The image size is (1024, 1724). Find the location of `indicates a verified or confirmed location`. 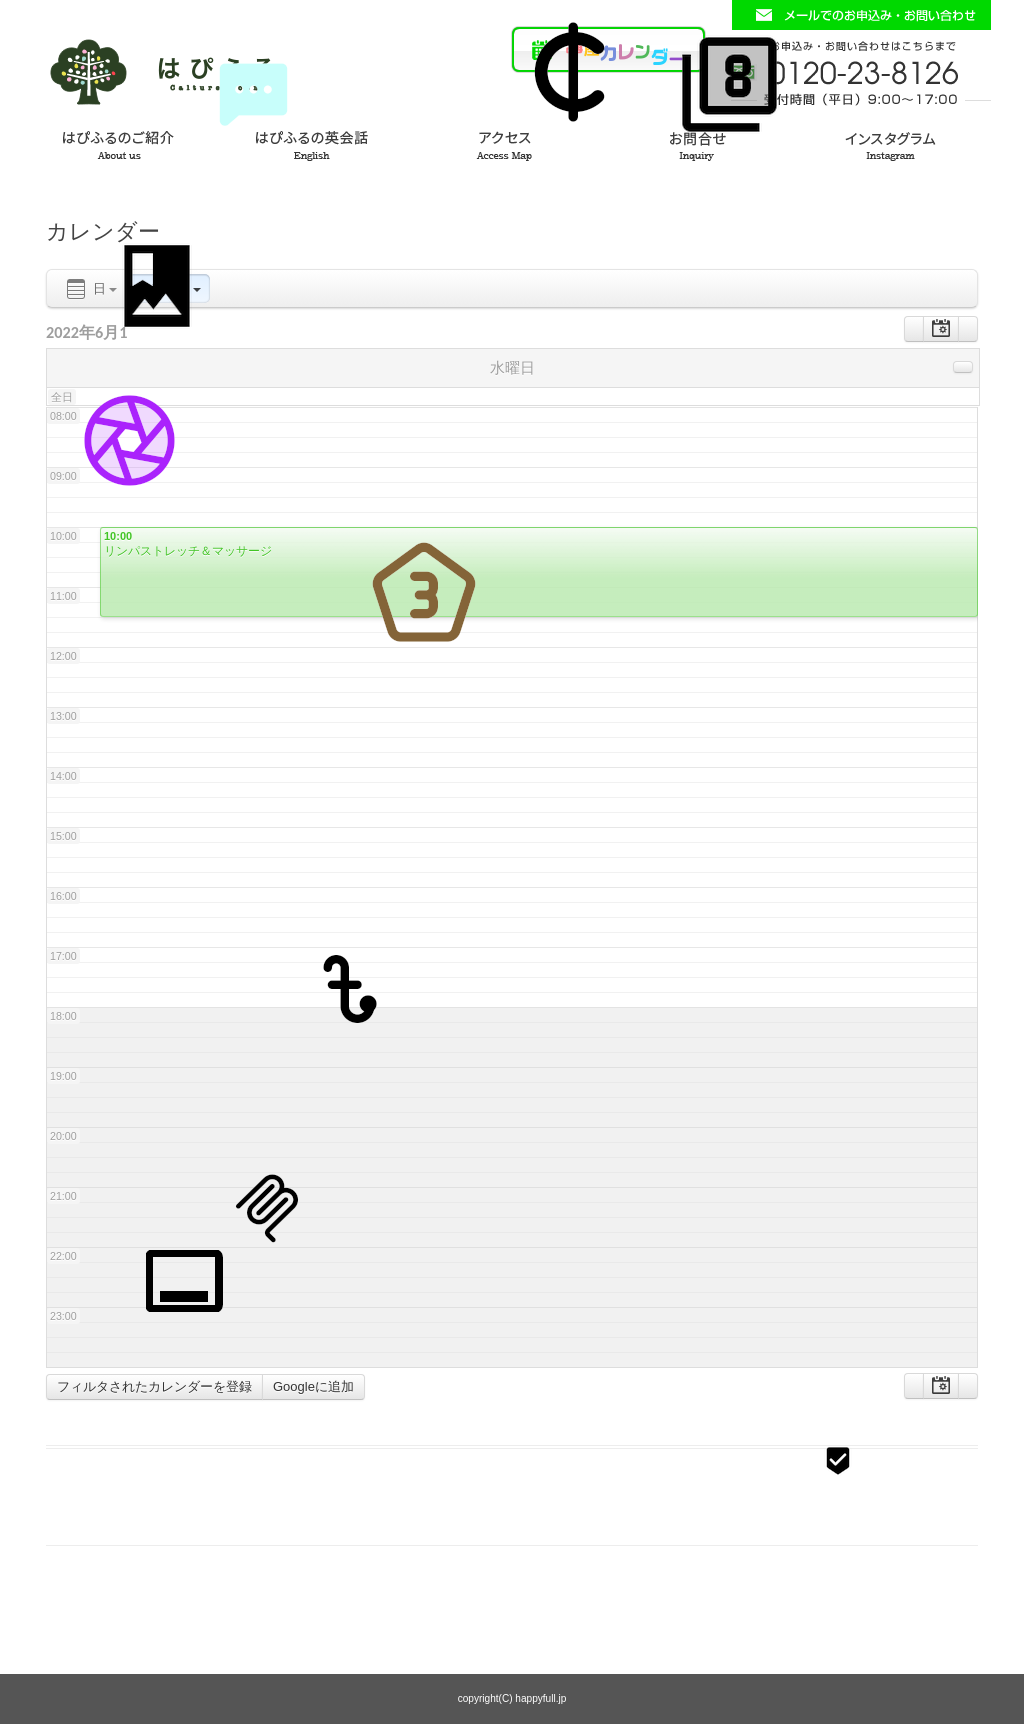

indicates a verified or confirmed location is located at coordinates (838, 1461).